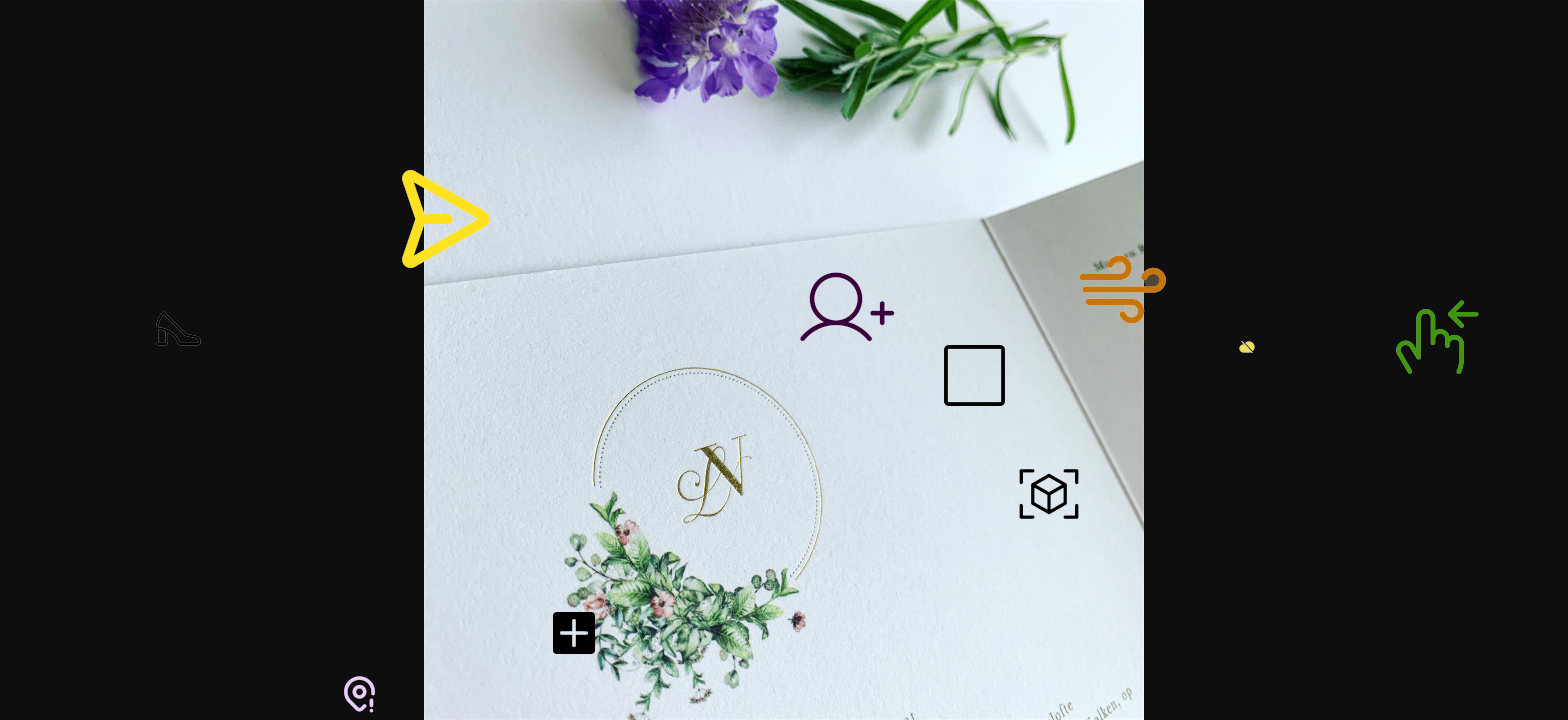 The width and height of the screenshot is (1568, 720). I want to click on location requires attention or has an issue, so click(359, 693).